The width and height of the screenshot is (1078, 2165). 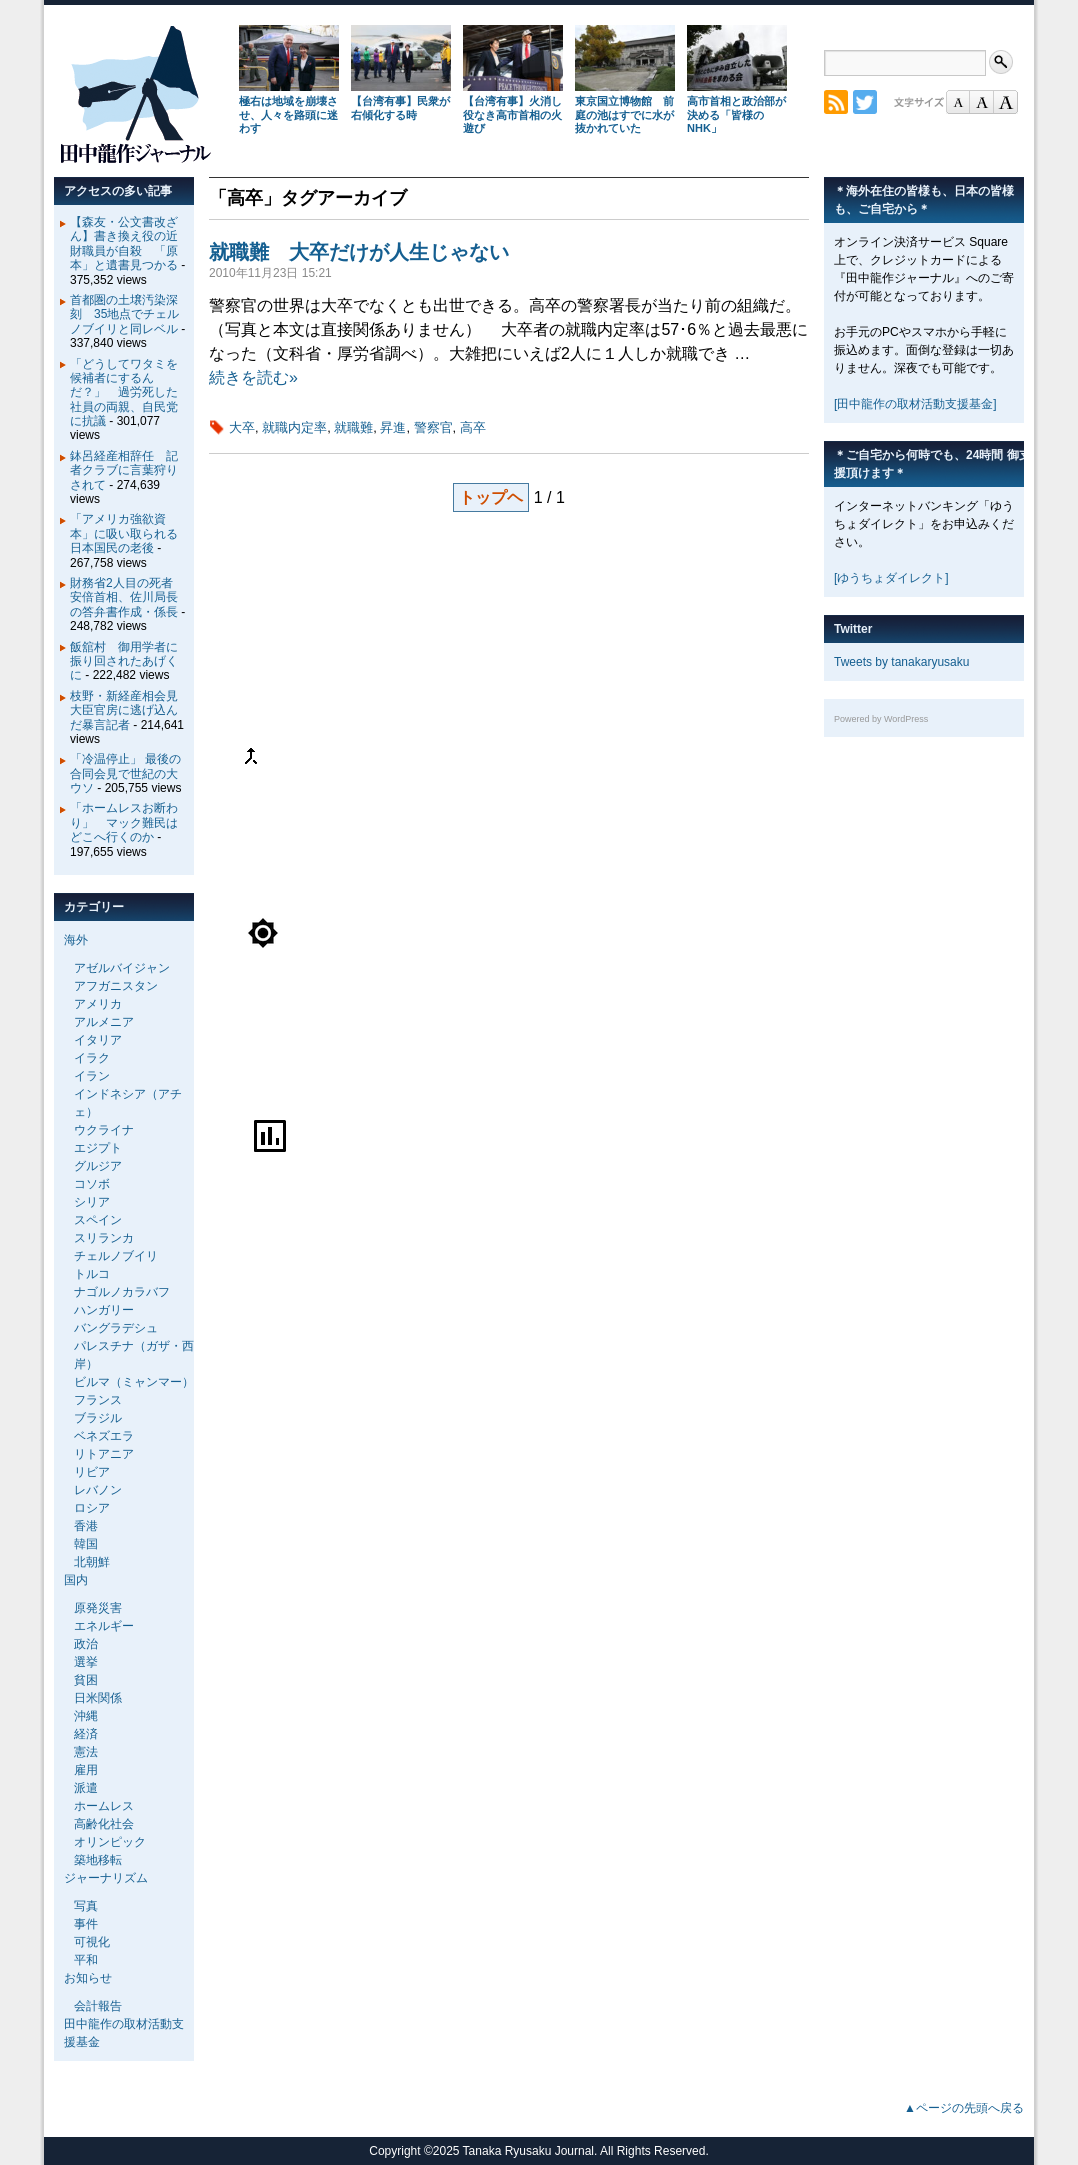 What do you see at coordinates (251, 756) in the screenshot?
I see `merge multiple calls into a conference call` at bounding box center [251, 756].